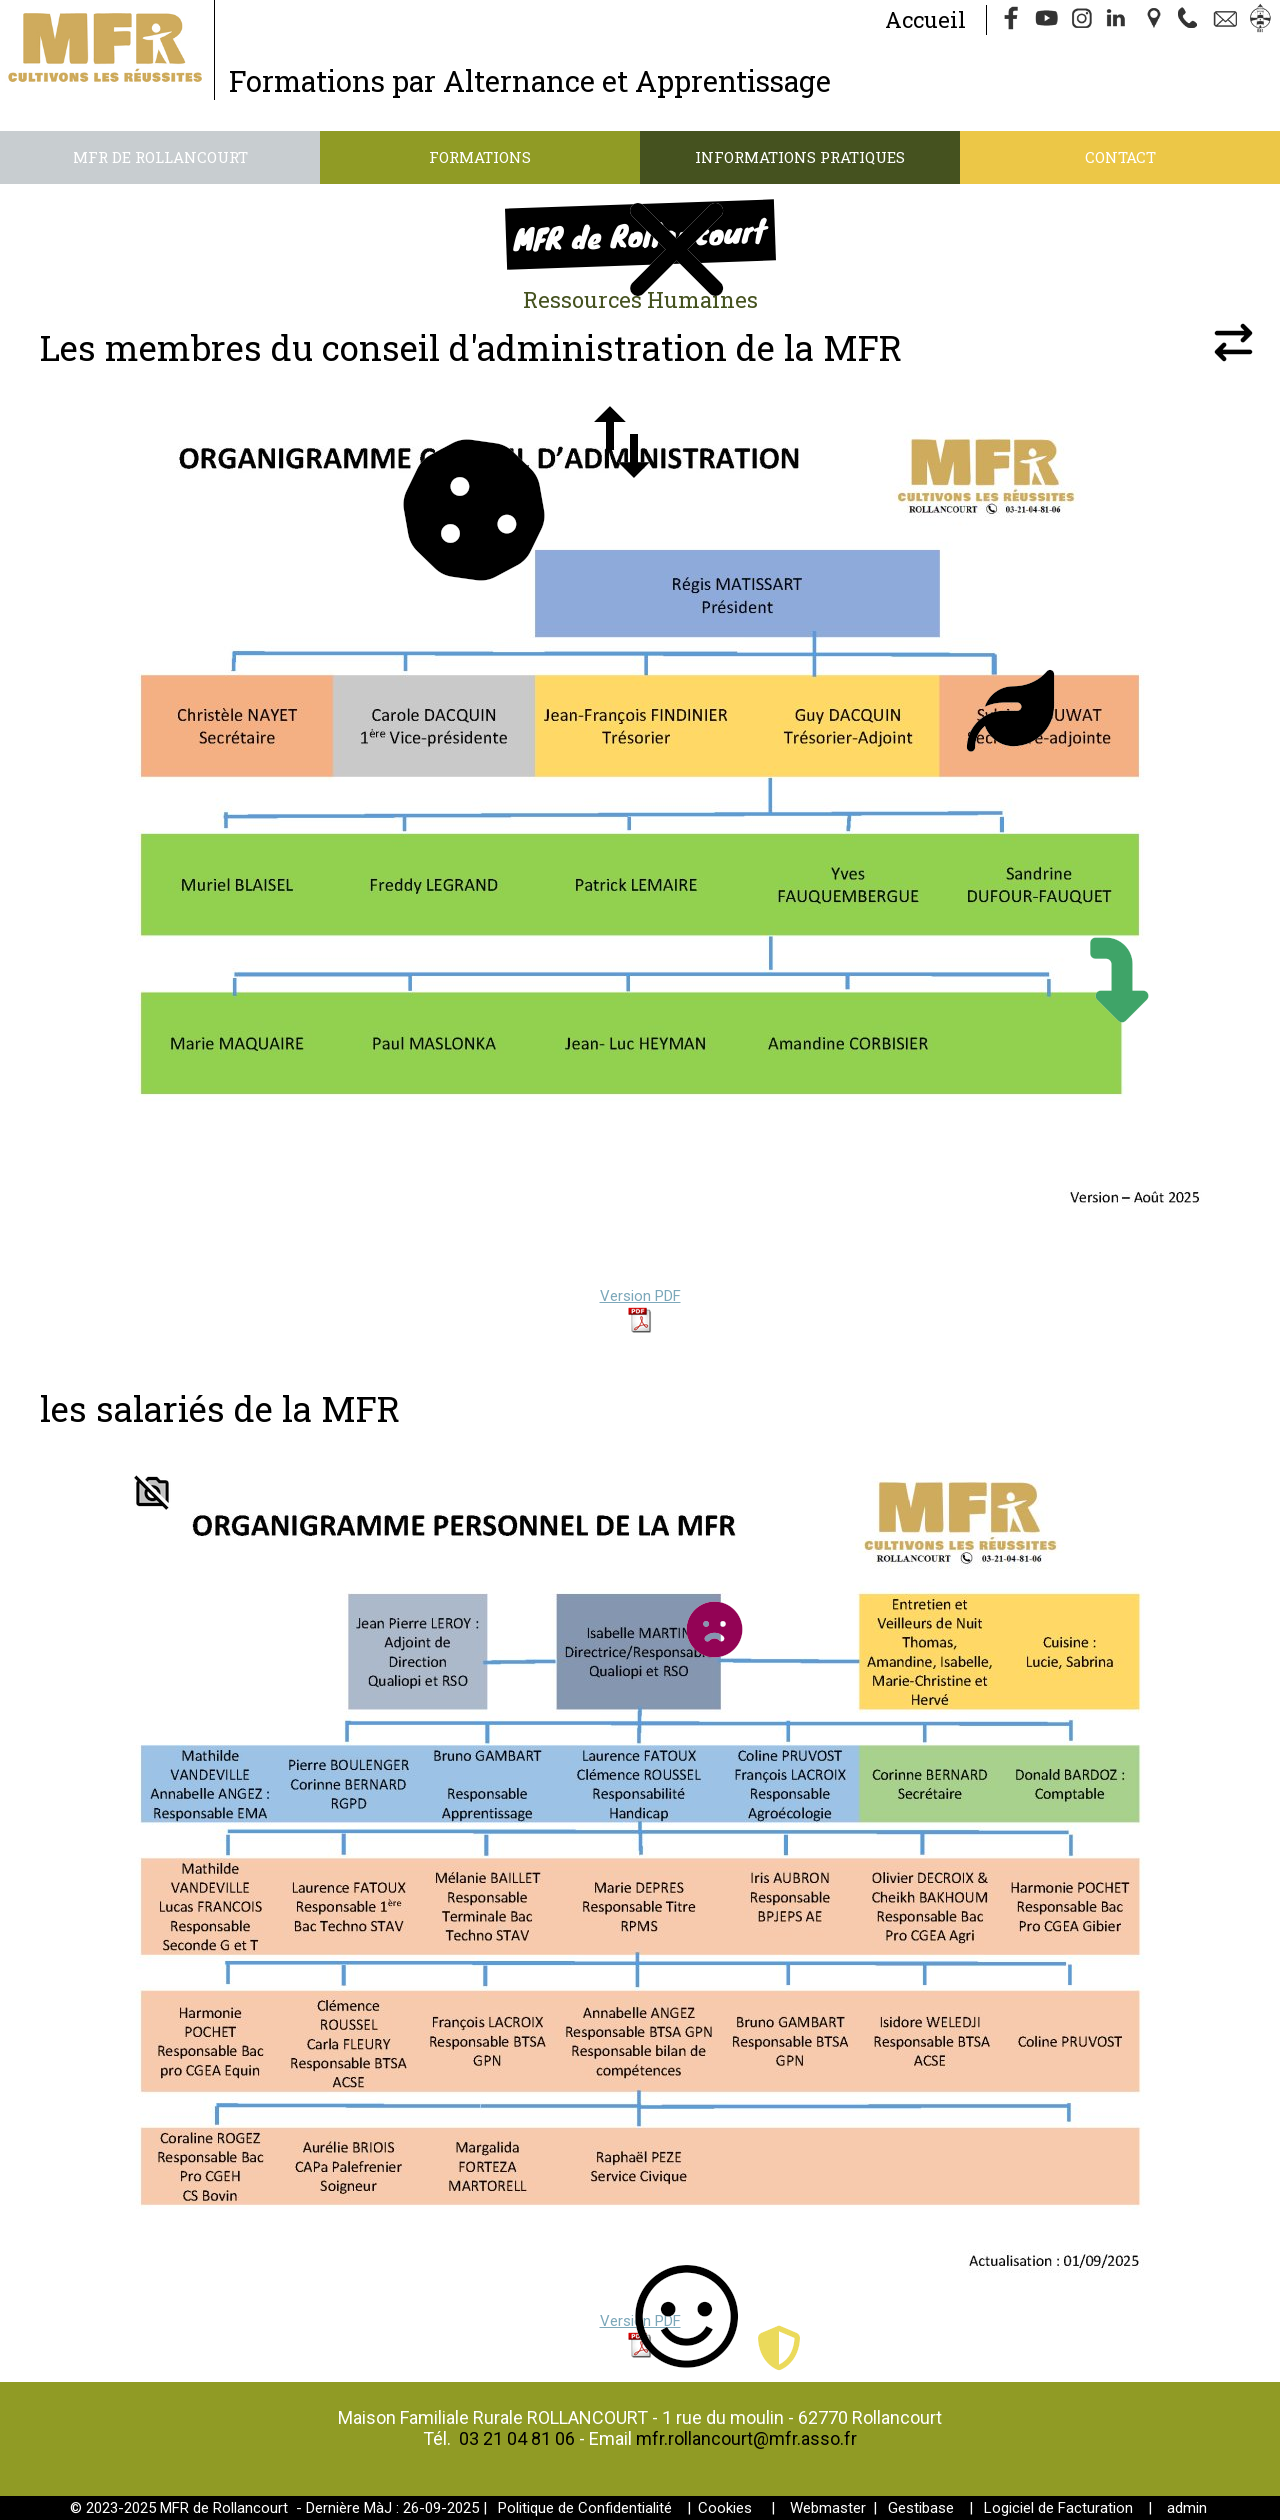  What do you see at coordinates (1010, 713) in the screenshot?
I see `indicates eco-friendly or sustainable option` at bounding box center [1010, 713].